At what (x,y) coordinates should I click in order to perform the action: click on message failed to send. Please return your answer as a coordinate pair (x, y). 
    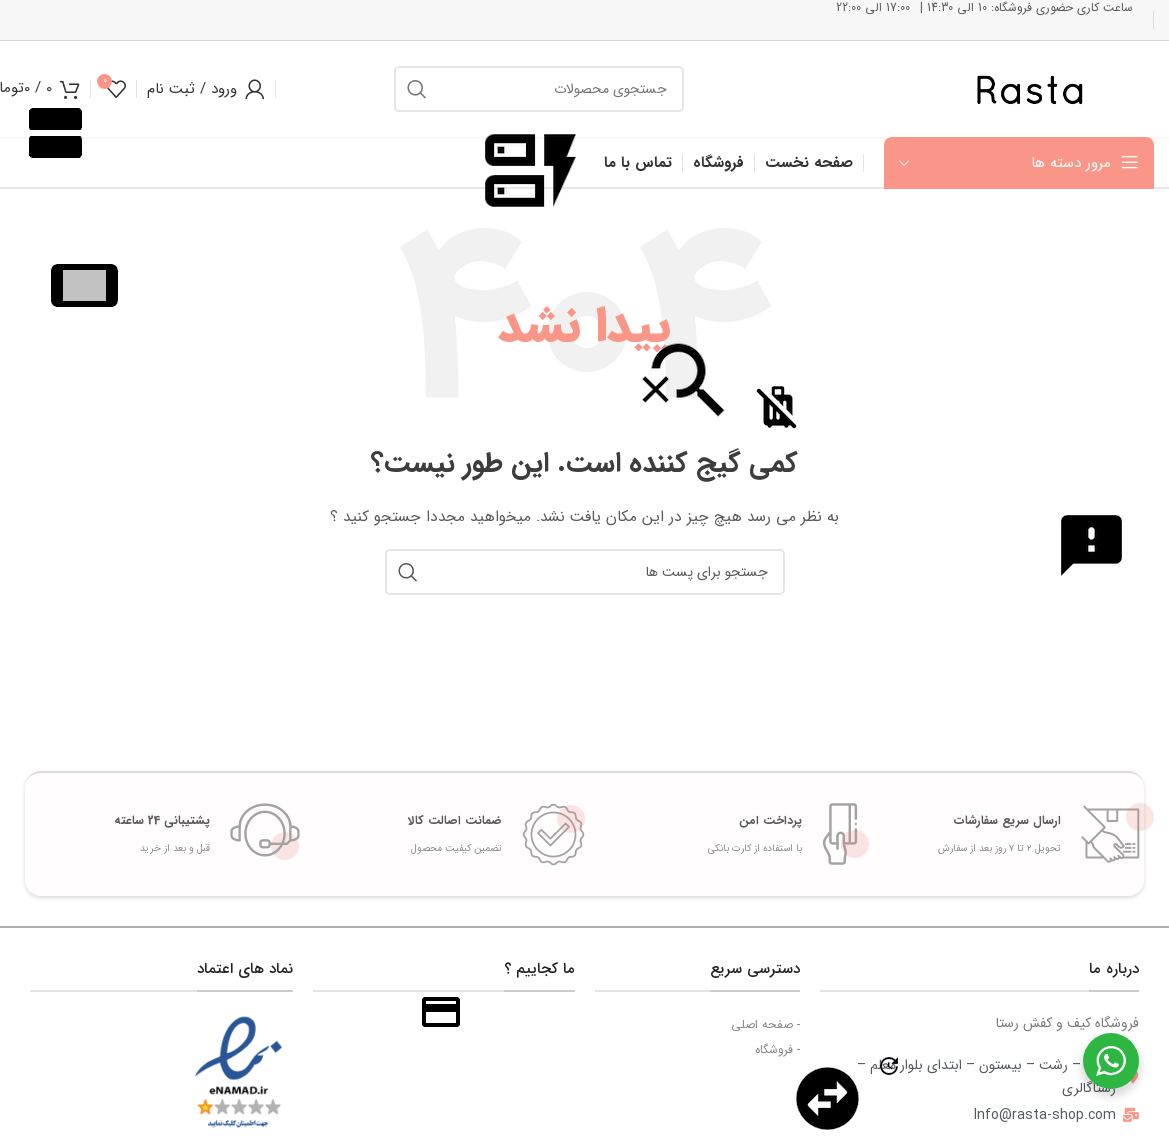
    Looking at the image, I should click on (1091, 545).